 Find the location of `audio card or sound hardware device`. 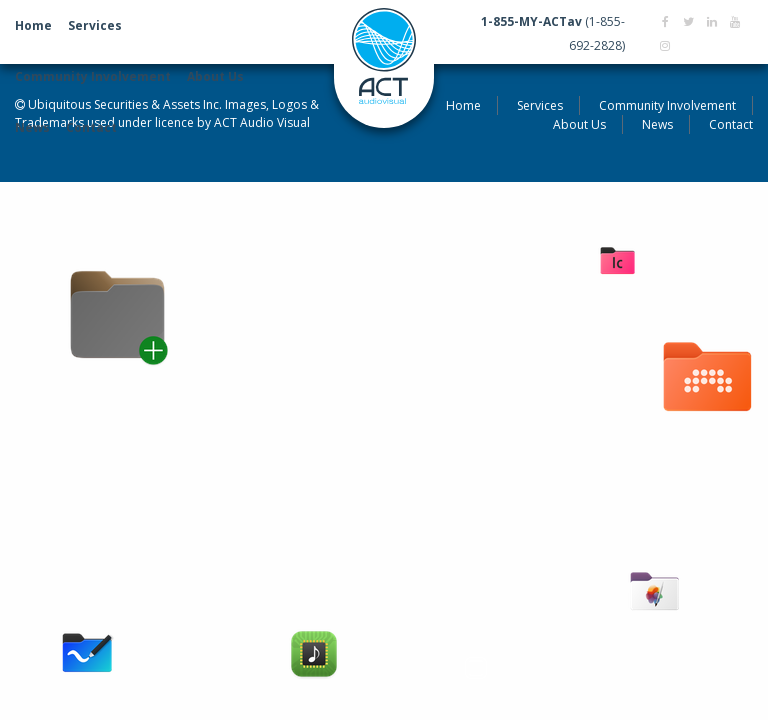

audio card or sound hardware device is located at coordinates (314, 654).